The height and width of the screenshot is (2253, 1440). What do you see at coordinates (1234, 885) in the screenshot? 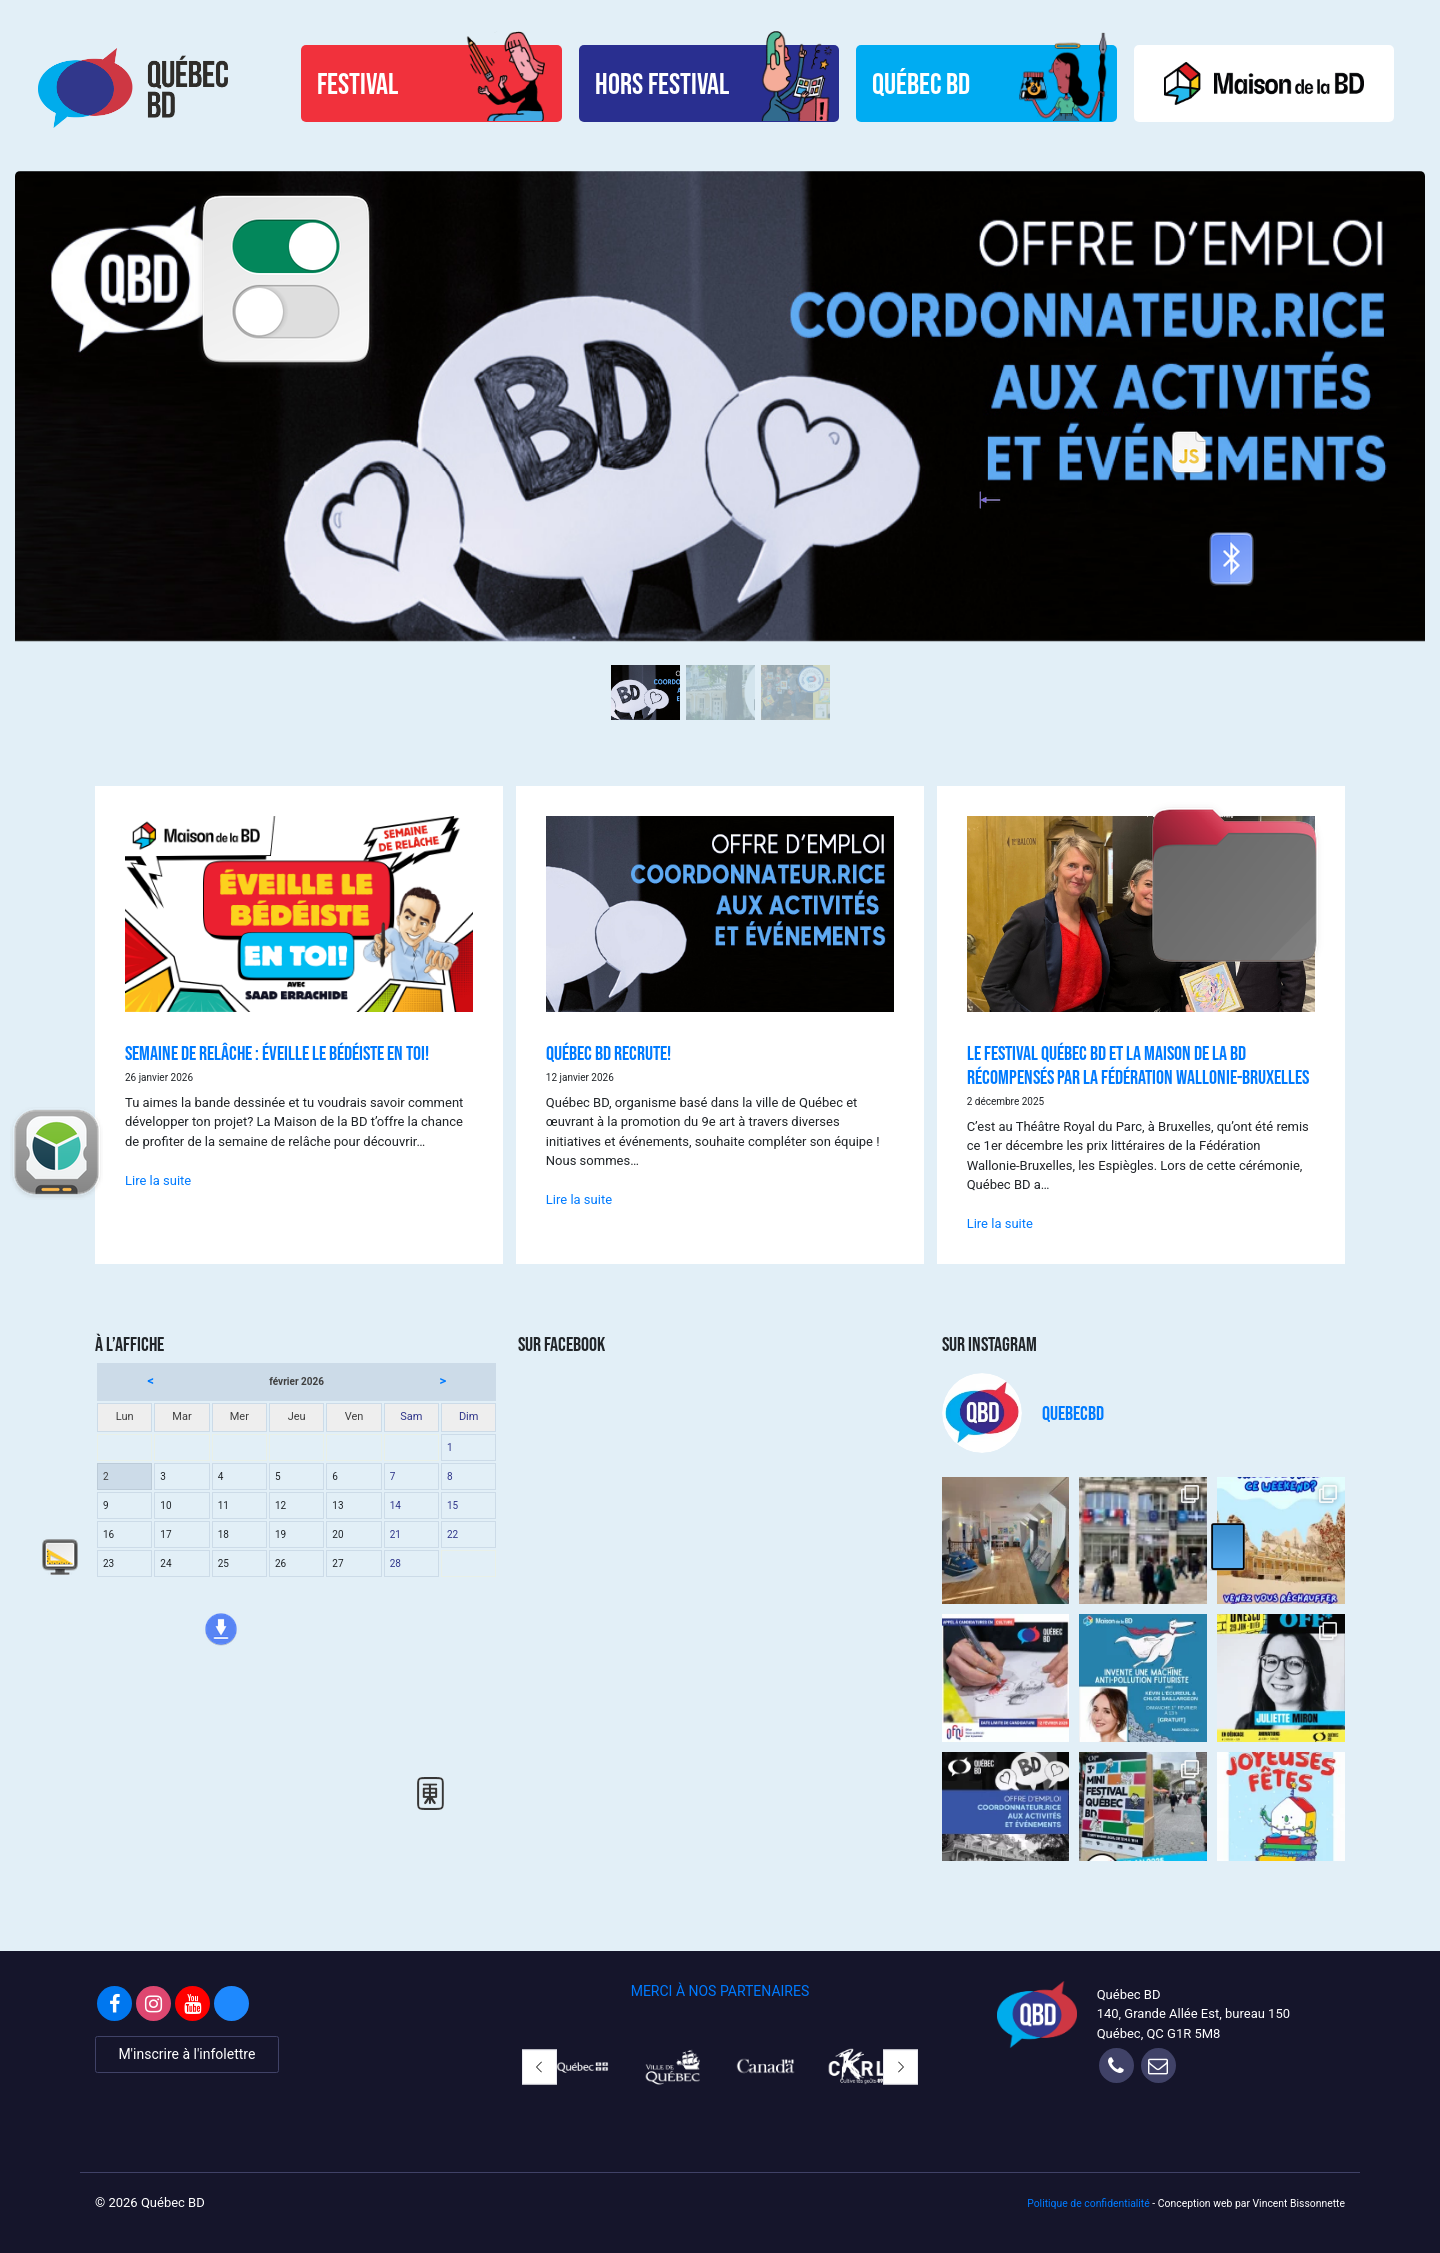
I see `open folder to view contents` at bounding box center [1234, 885].